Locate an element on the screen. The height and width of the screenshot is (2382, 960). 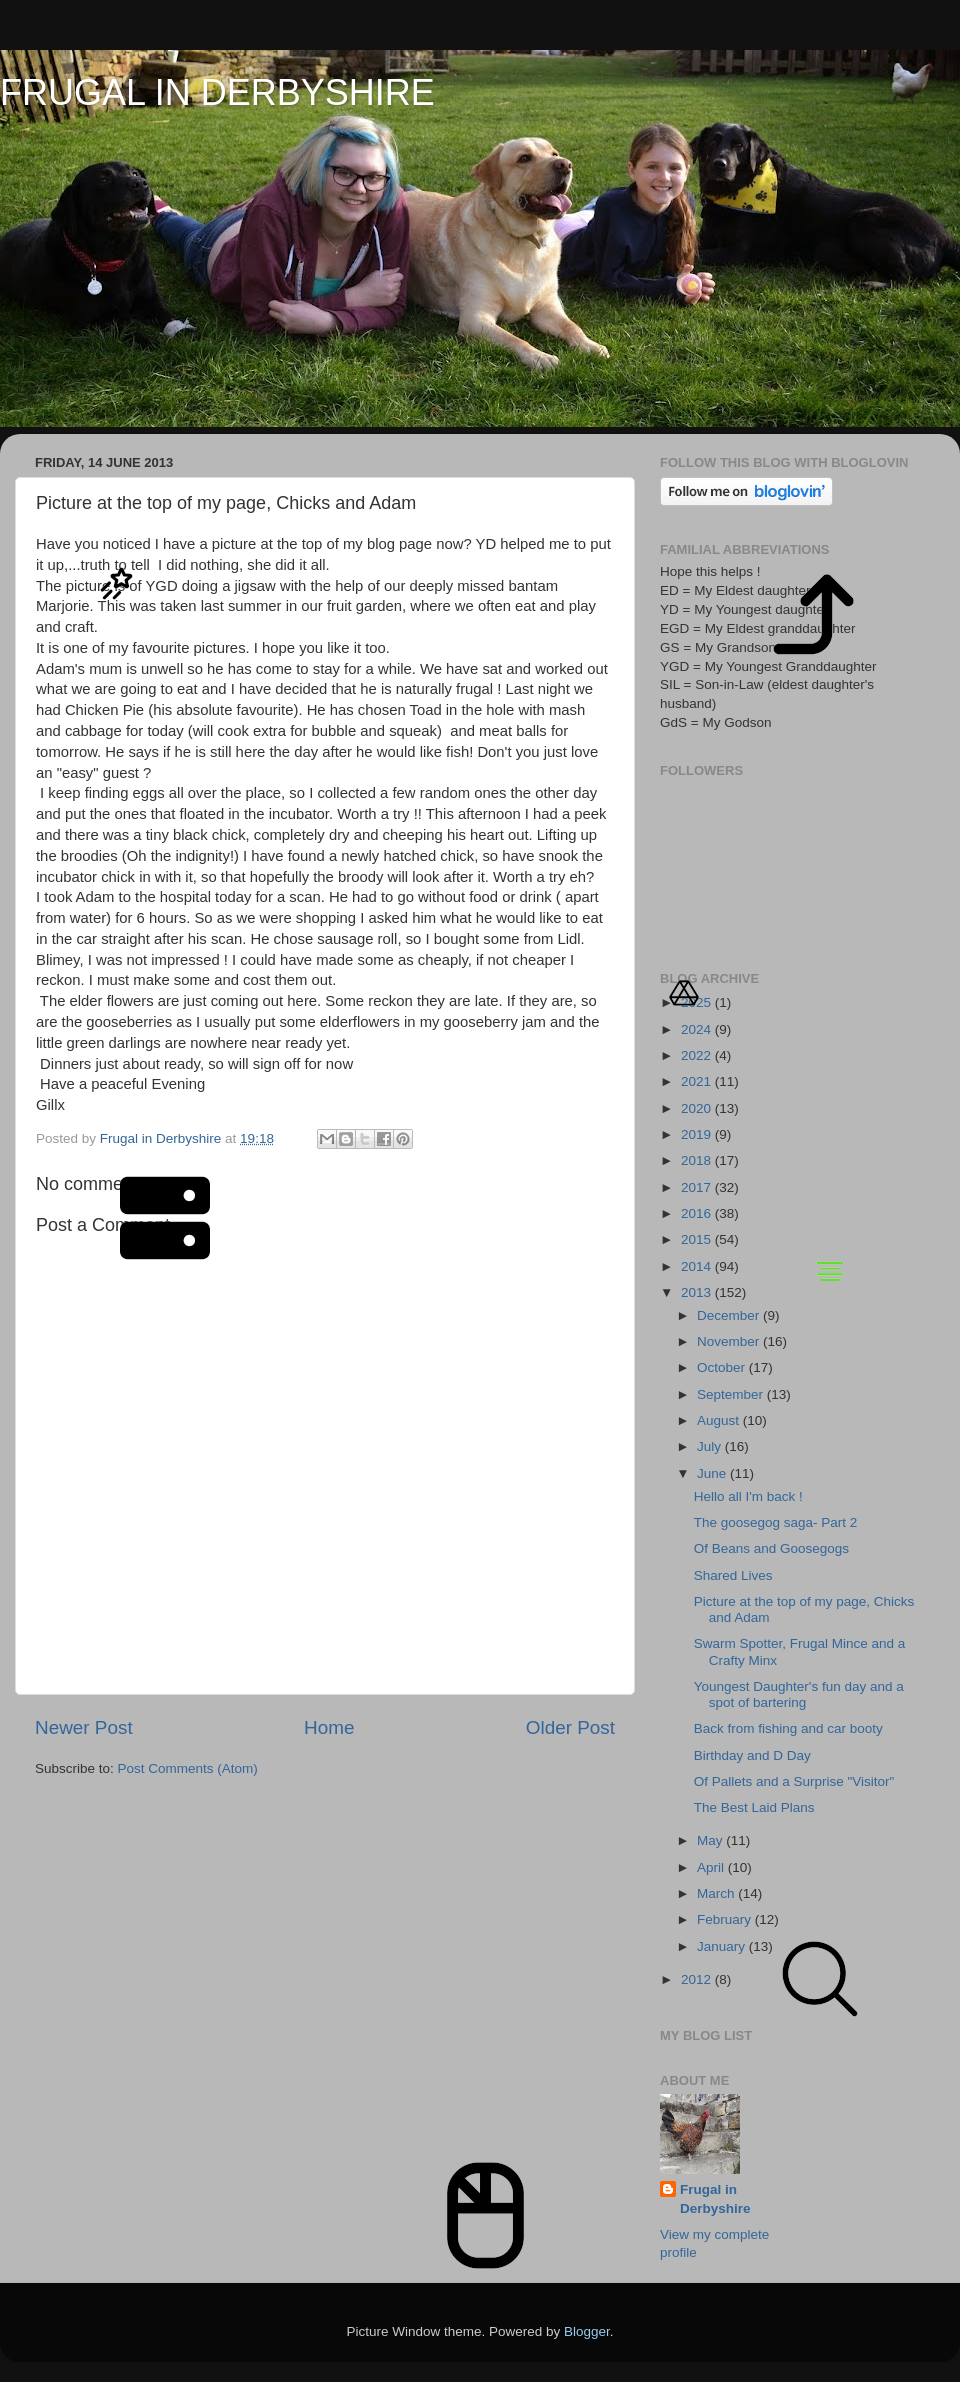
search for content or items is located at coordinates (820, 1979).